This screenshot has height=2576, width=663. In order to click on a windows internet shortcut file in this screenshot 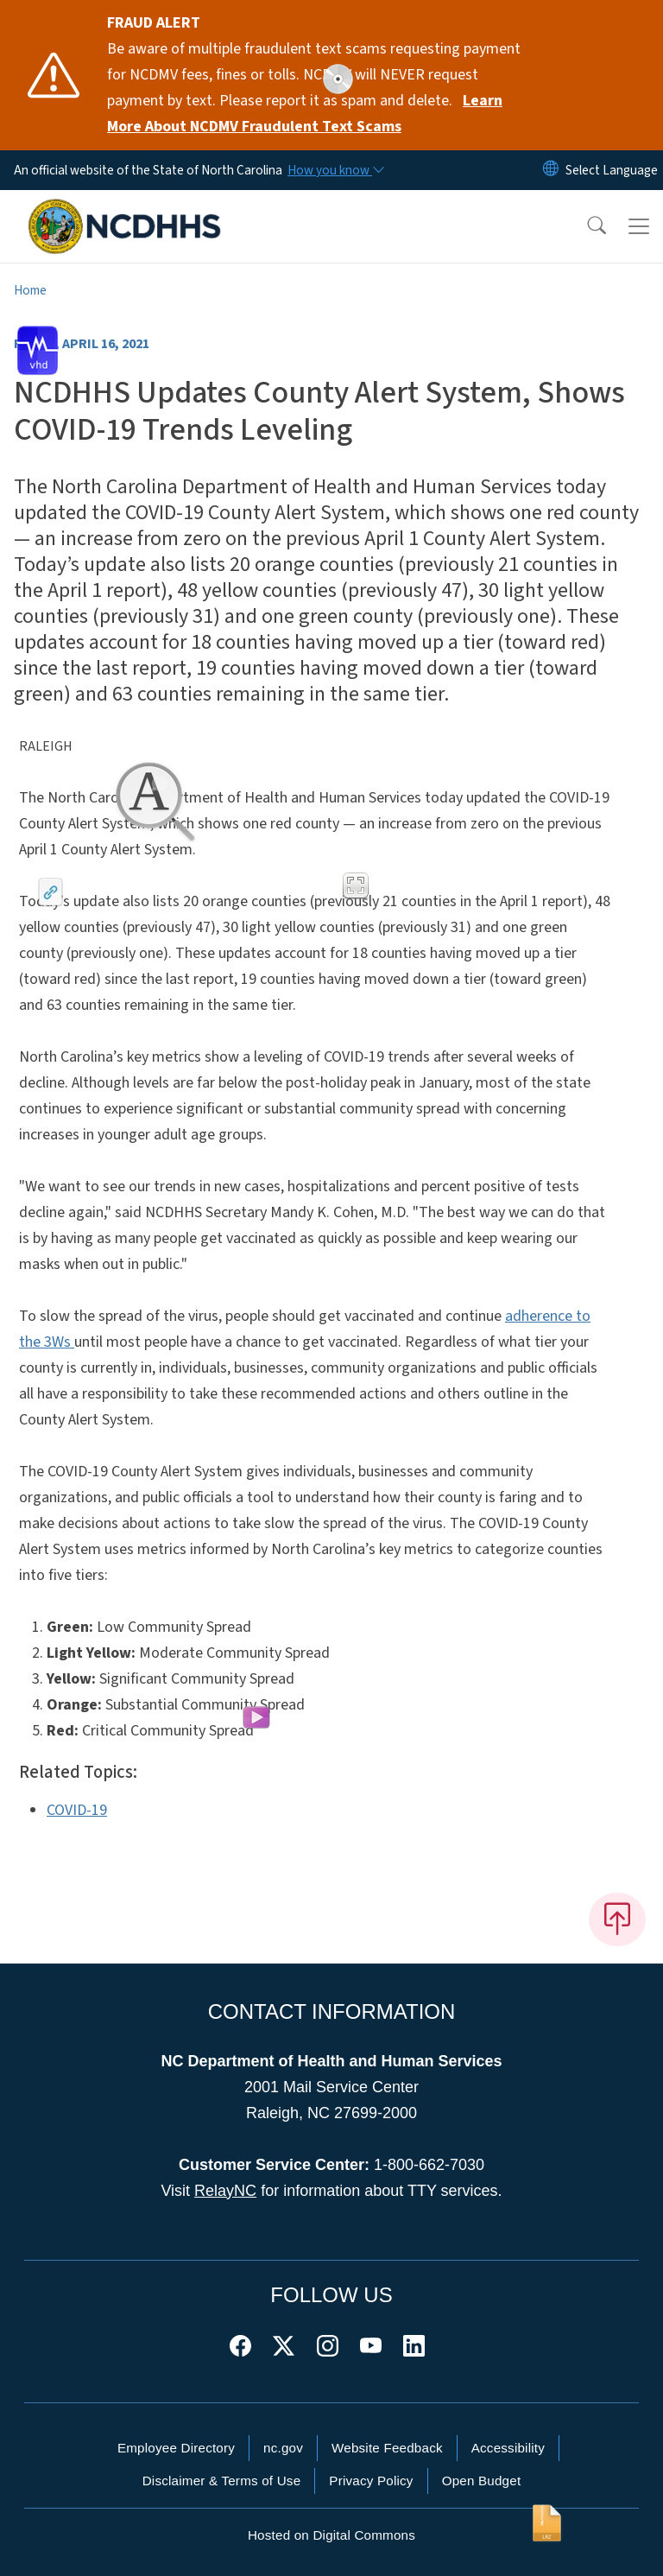, I will do `click(50, 891)`.